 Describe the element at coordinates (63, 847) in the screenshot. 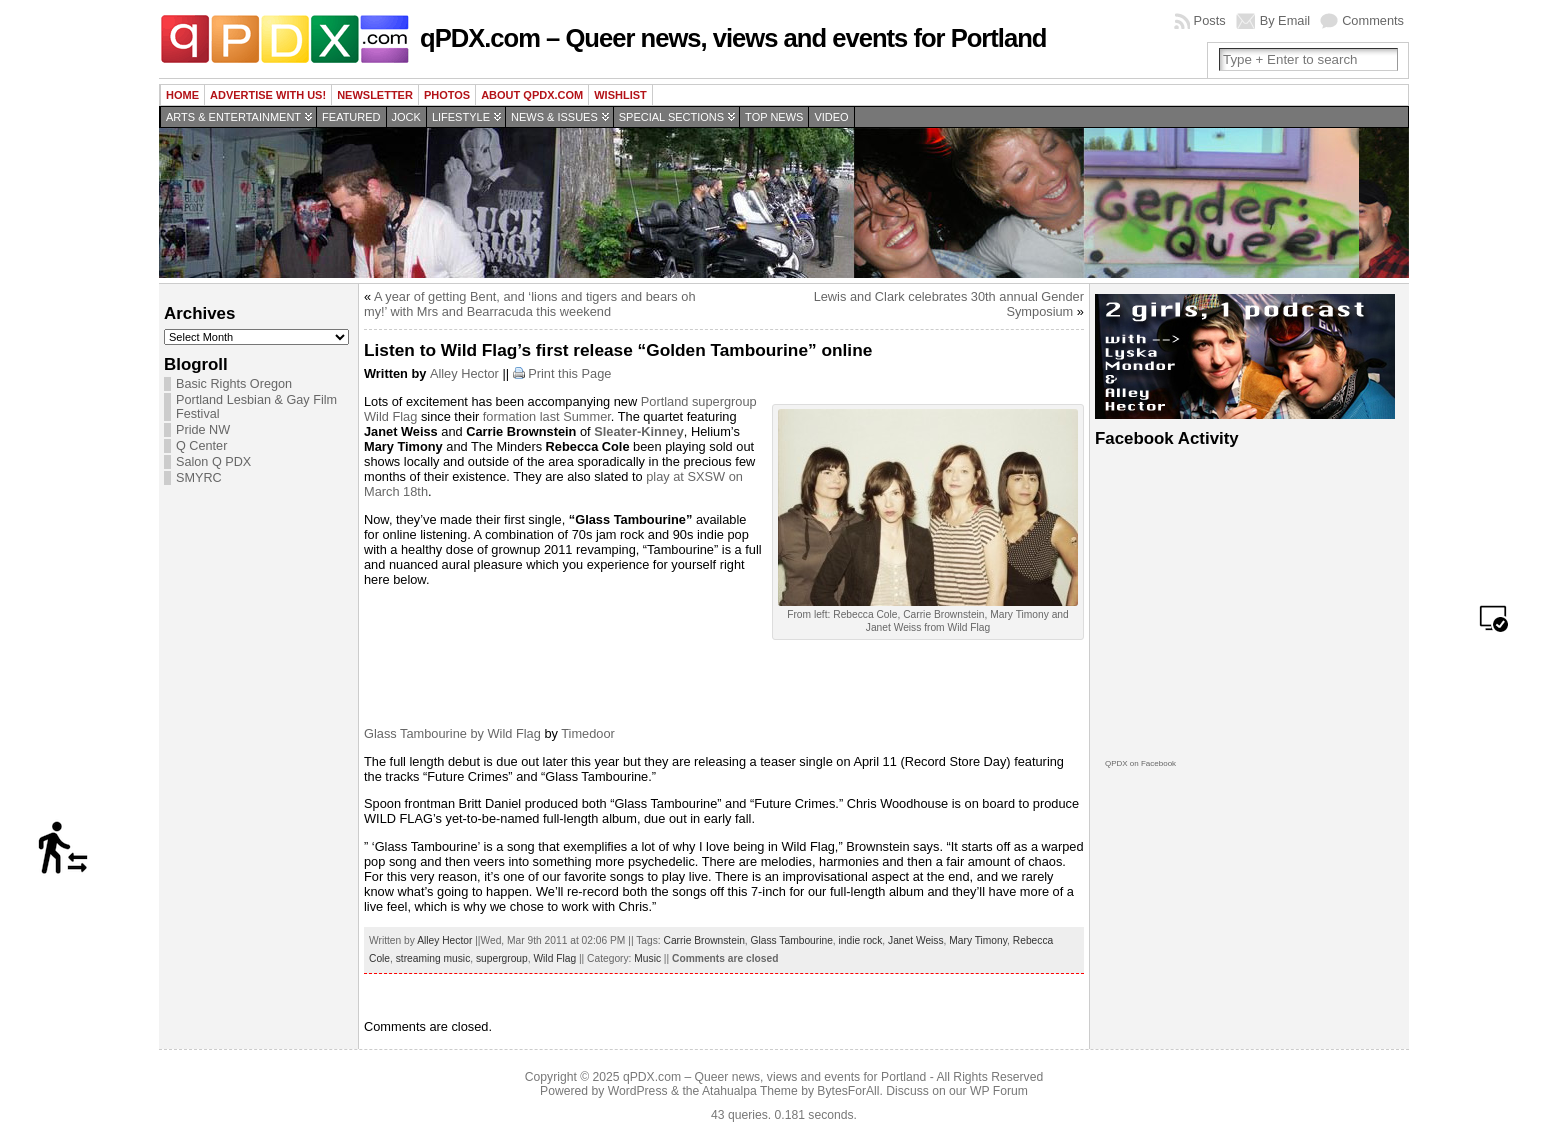

I see `transfer between transit lines or platforms` at that location.